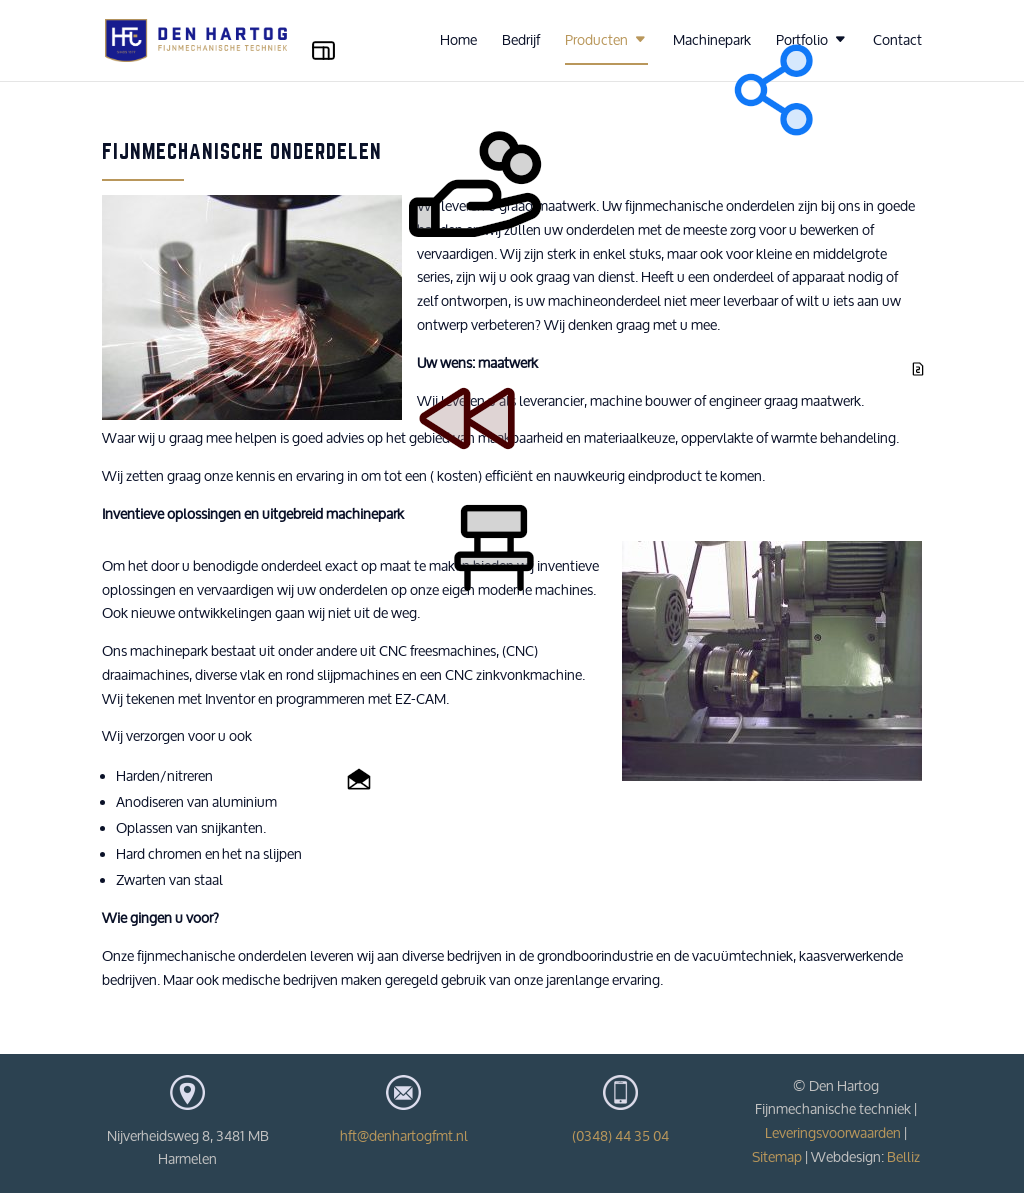 The image size is (1024, 1193). What do you see at coordinates (323, 50) in the screenshot?
I see `adjust aspect ratio settings` at bounding box center [323, 50].